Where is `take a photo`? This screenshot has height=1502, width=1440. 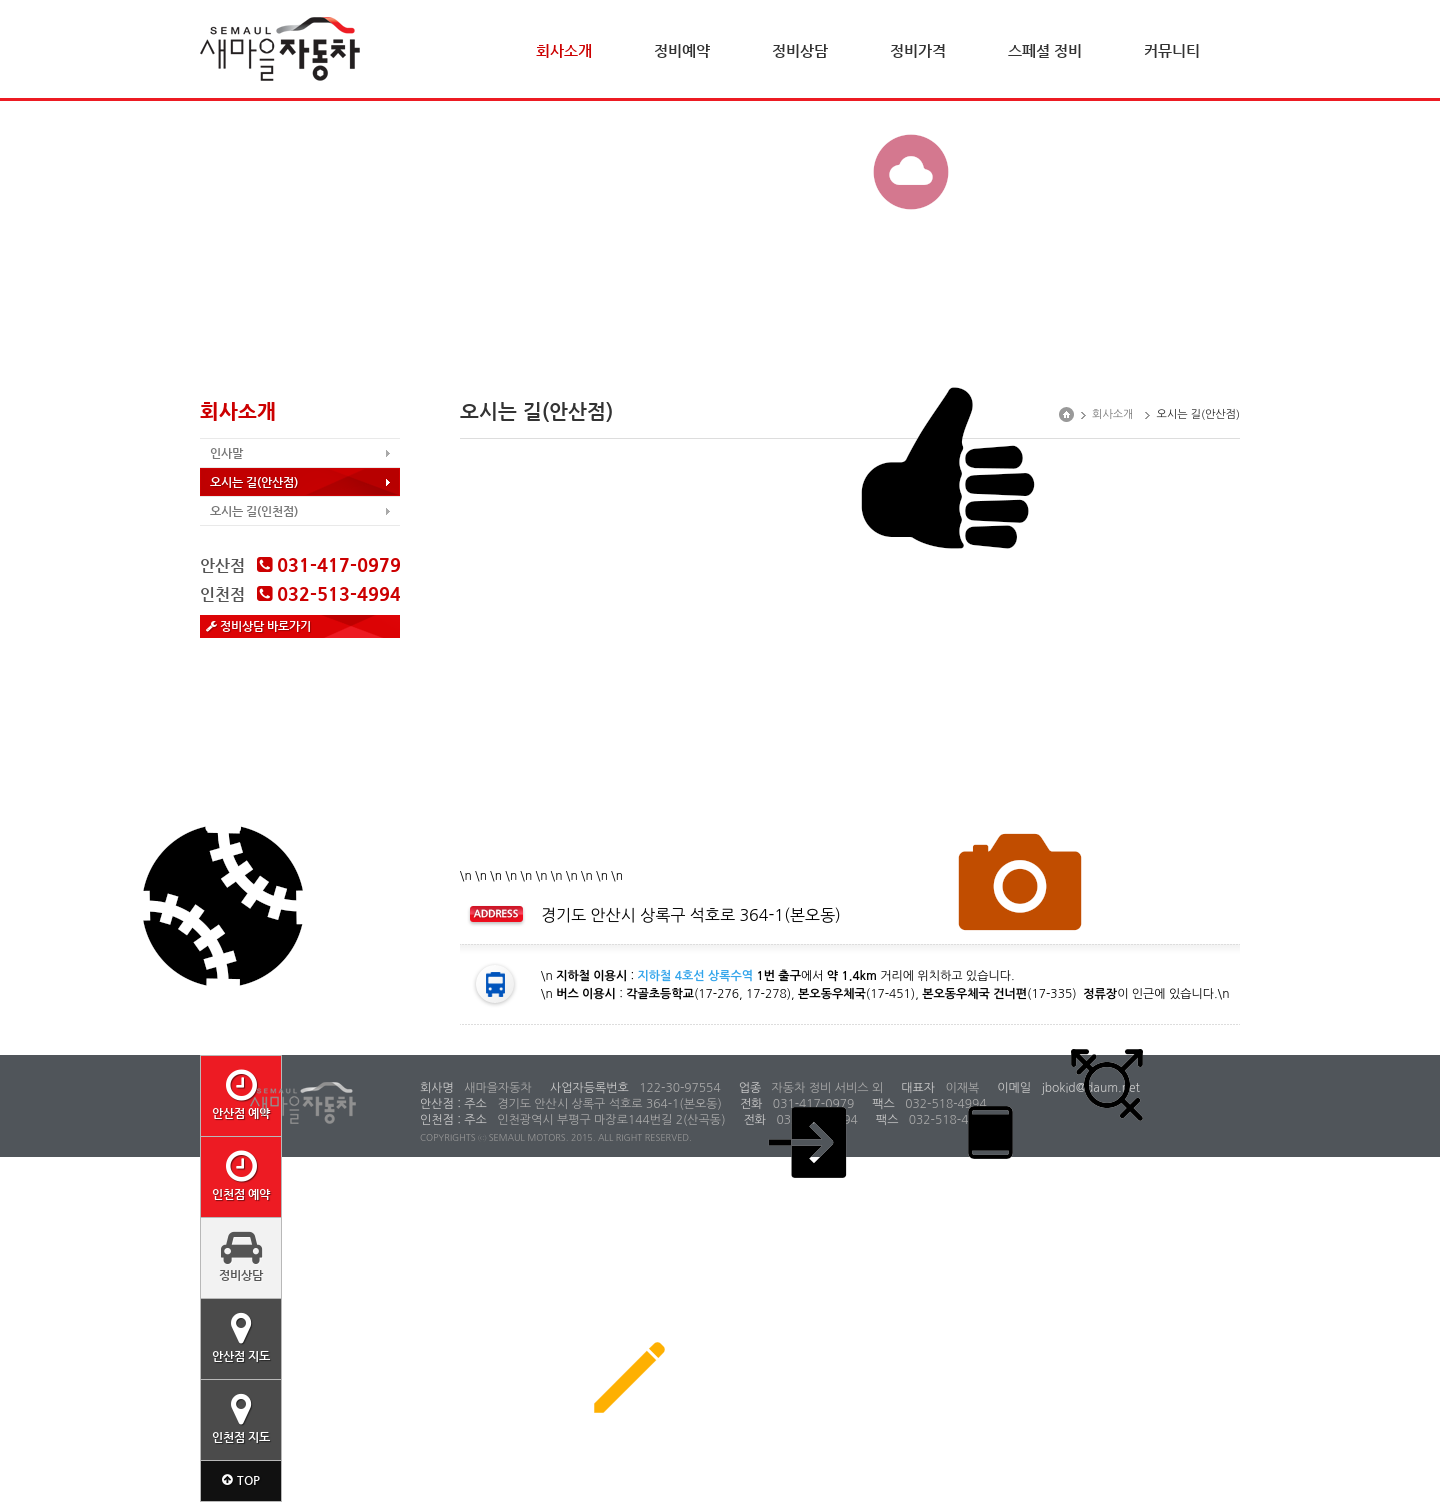 take a photo is located at coordinates (1020, 882).